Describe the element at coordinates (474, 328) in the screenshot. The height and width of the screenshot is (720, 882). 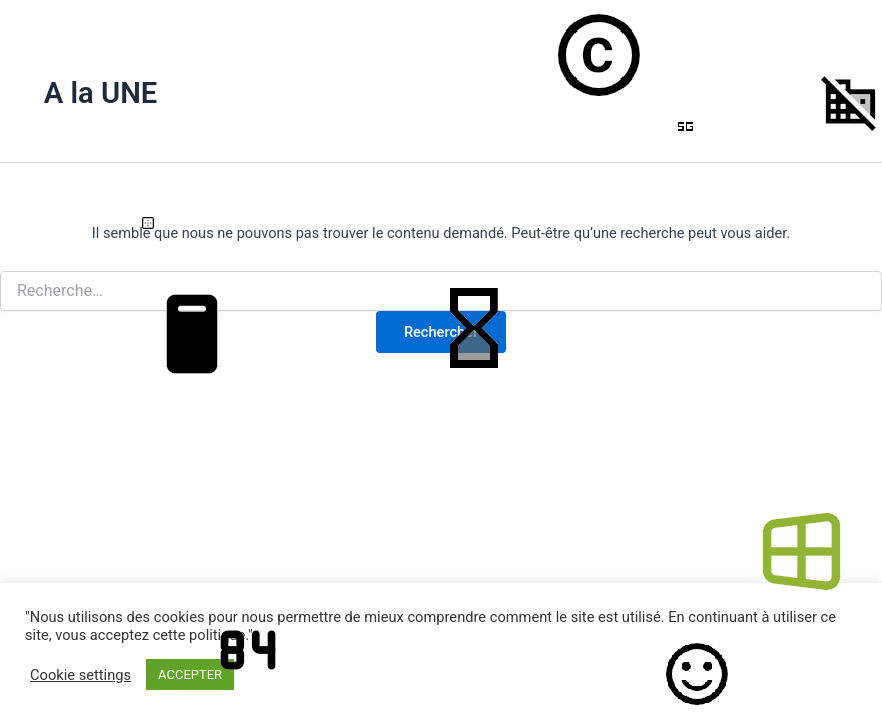
I see `indicates time is running out or nearing completion` at that location.